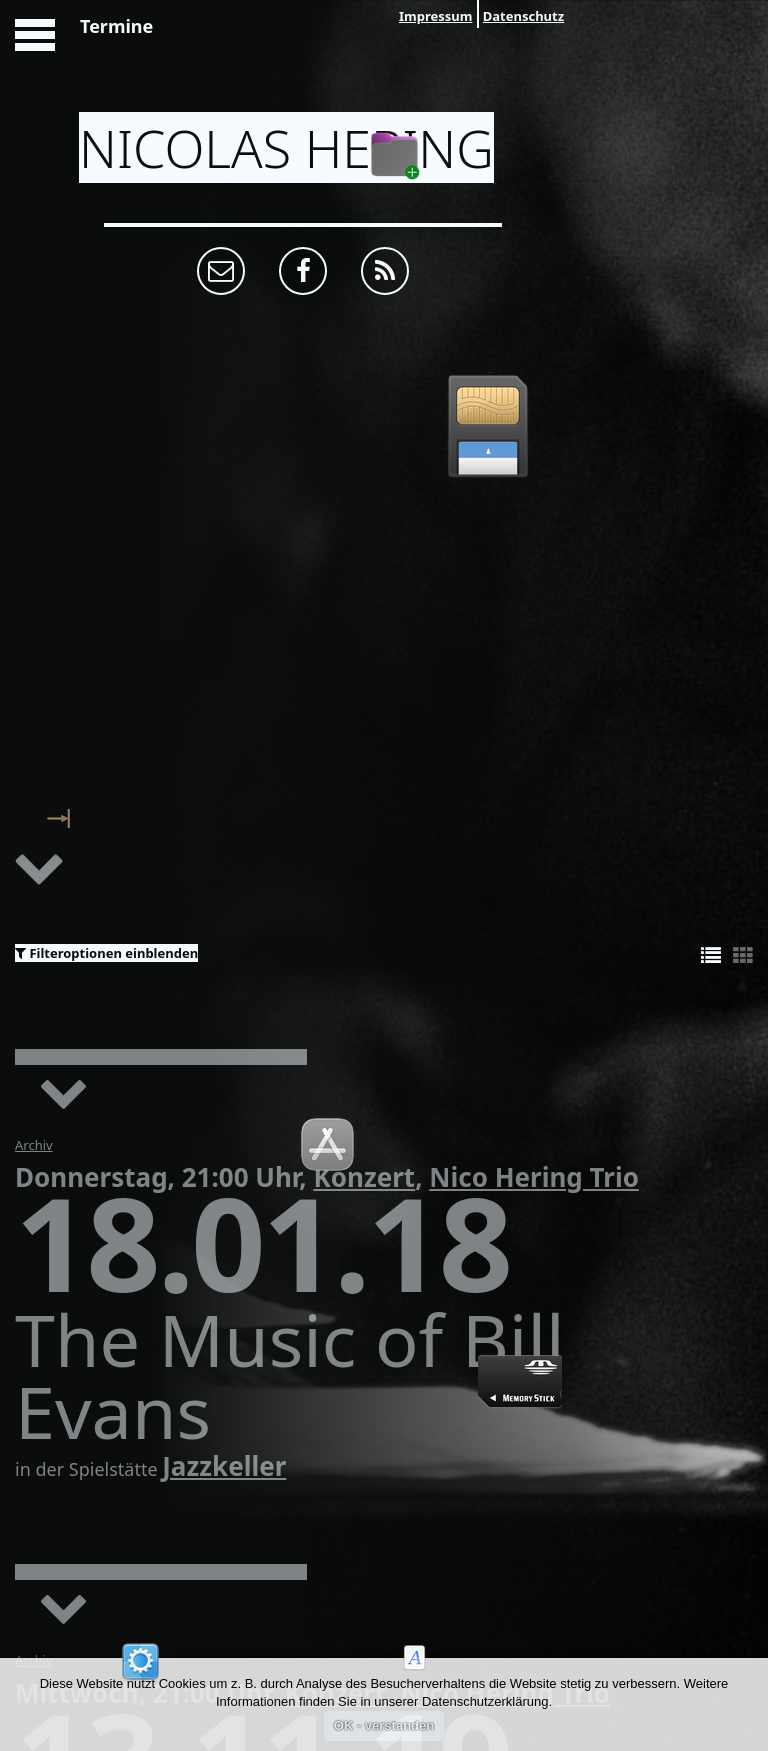 This screenshot has width=768, height=1751. I want to click on create a new folder, so click(394, 154).